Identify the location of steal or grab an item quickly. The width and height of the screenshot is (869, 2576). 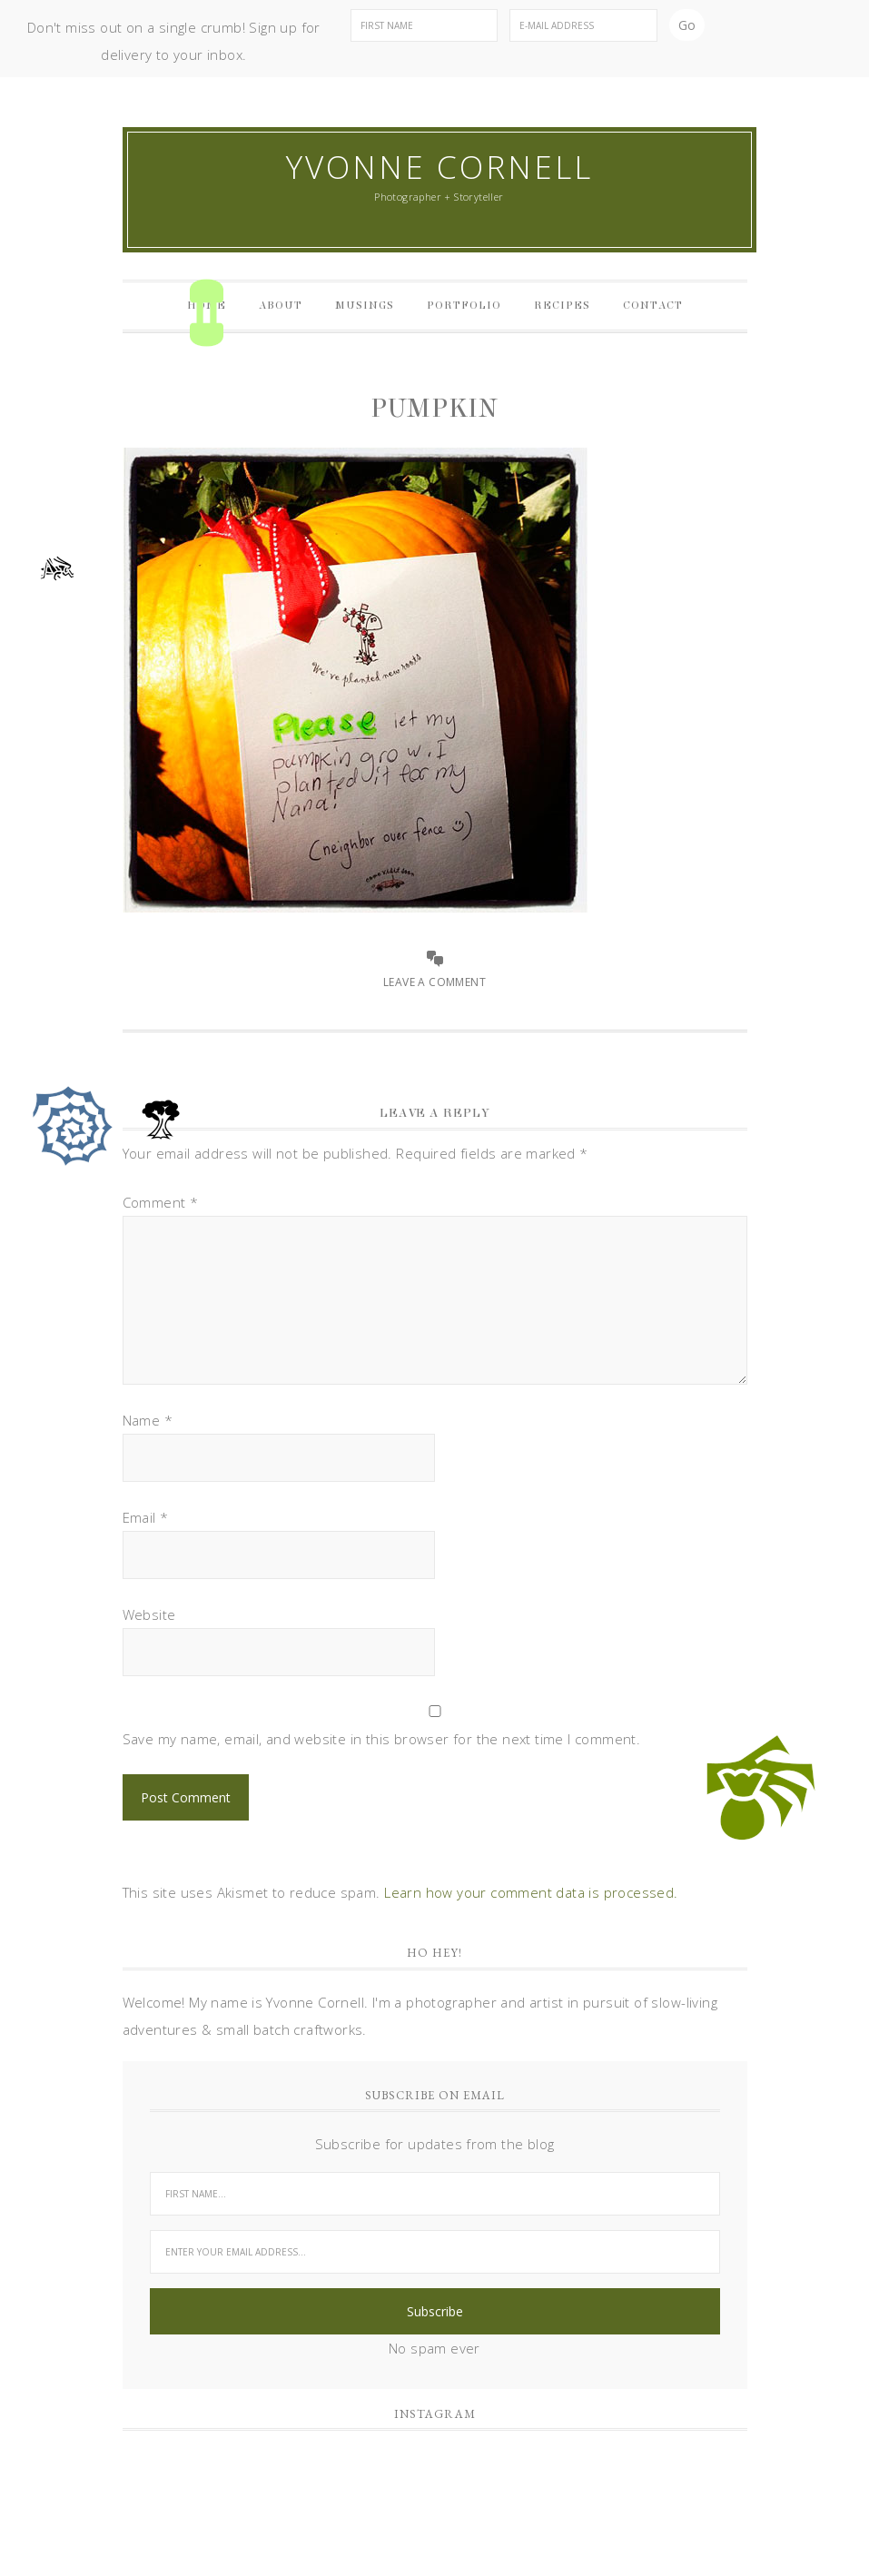
(761, 1784).